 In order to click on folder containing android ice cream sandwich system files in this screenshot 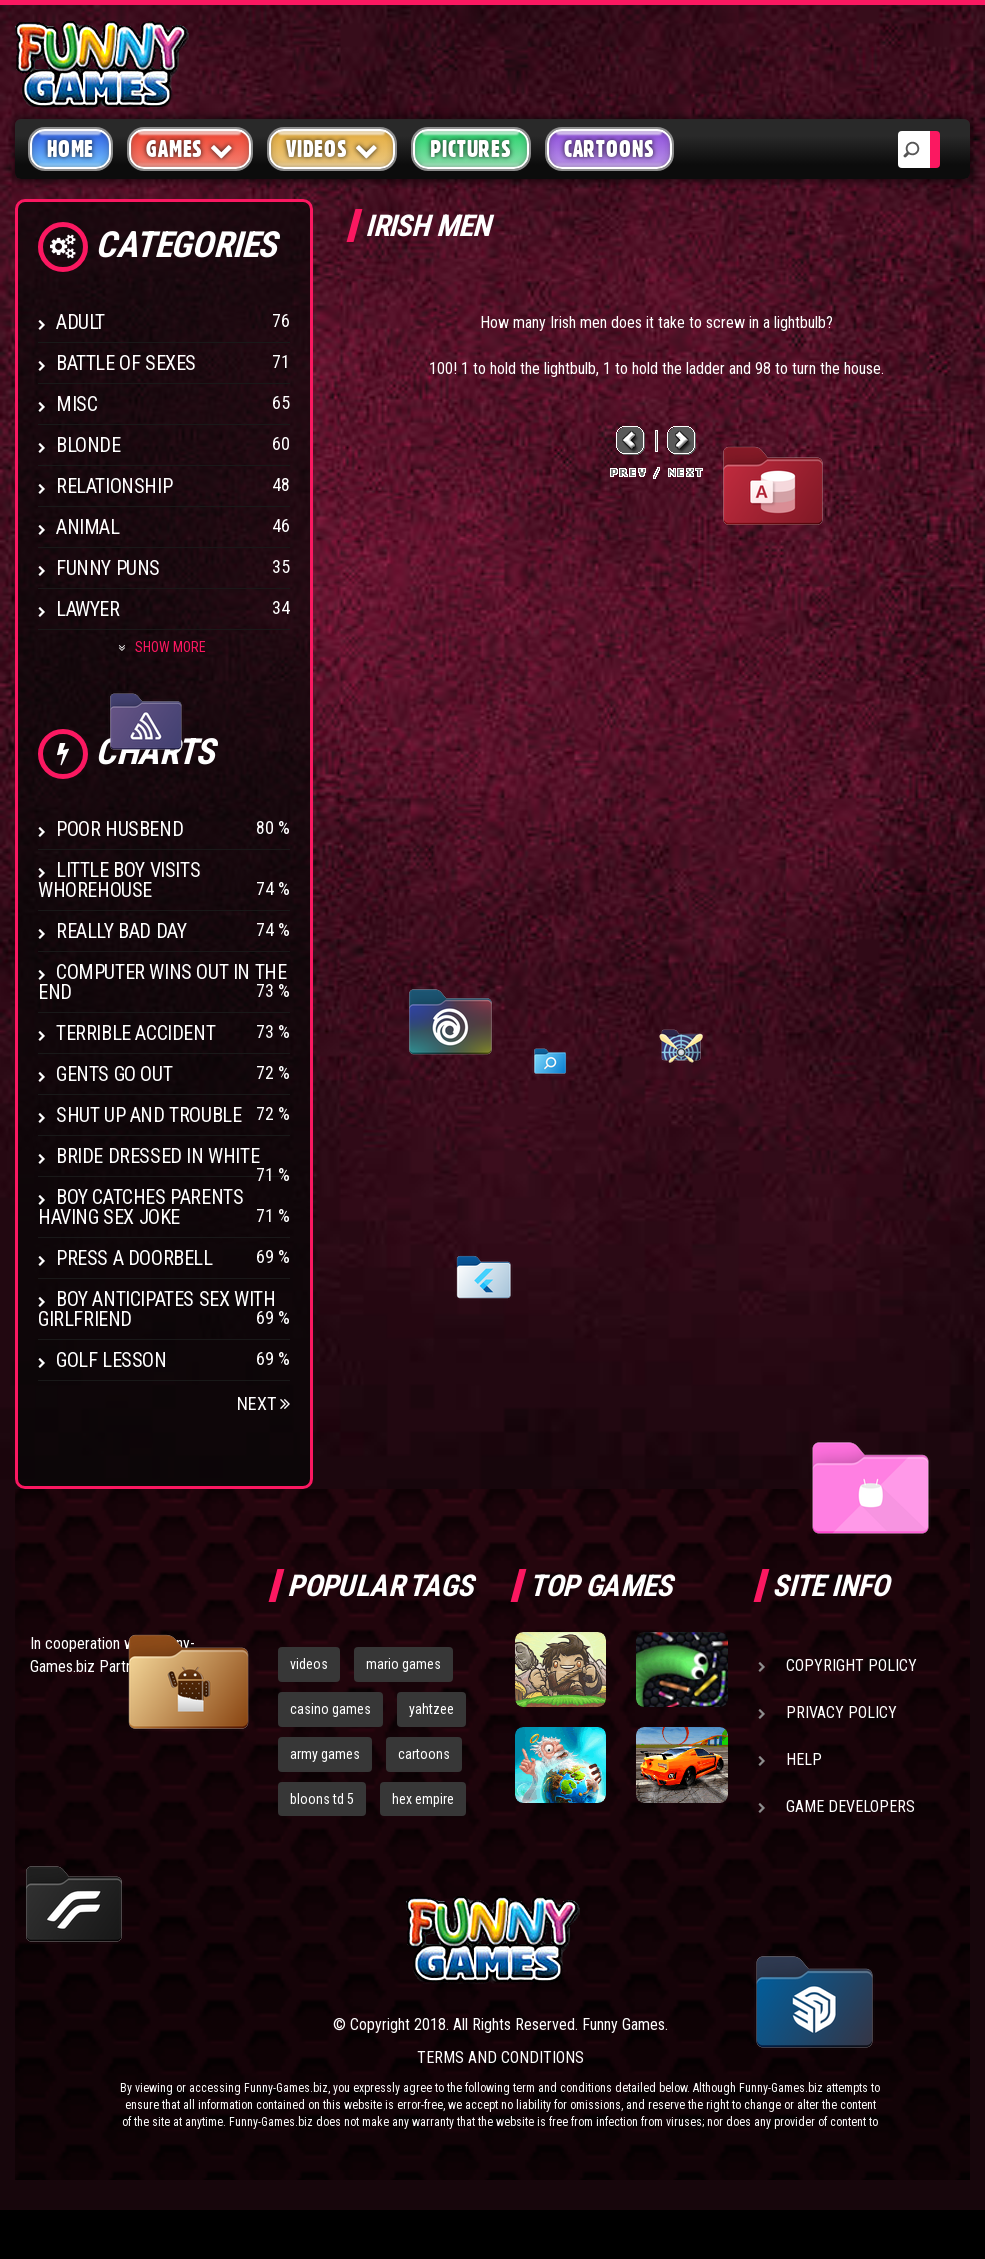, I will do `click(188, 1685)`.